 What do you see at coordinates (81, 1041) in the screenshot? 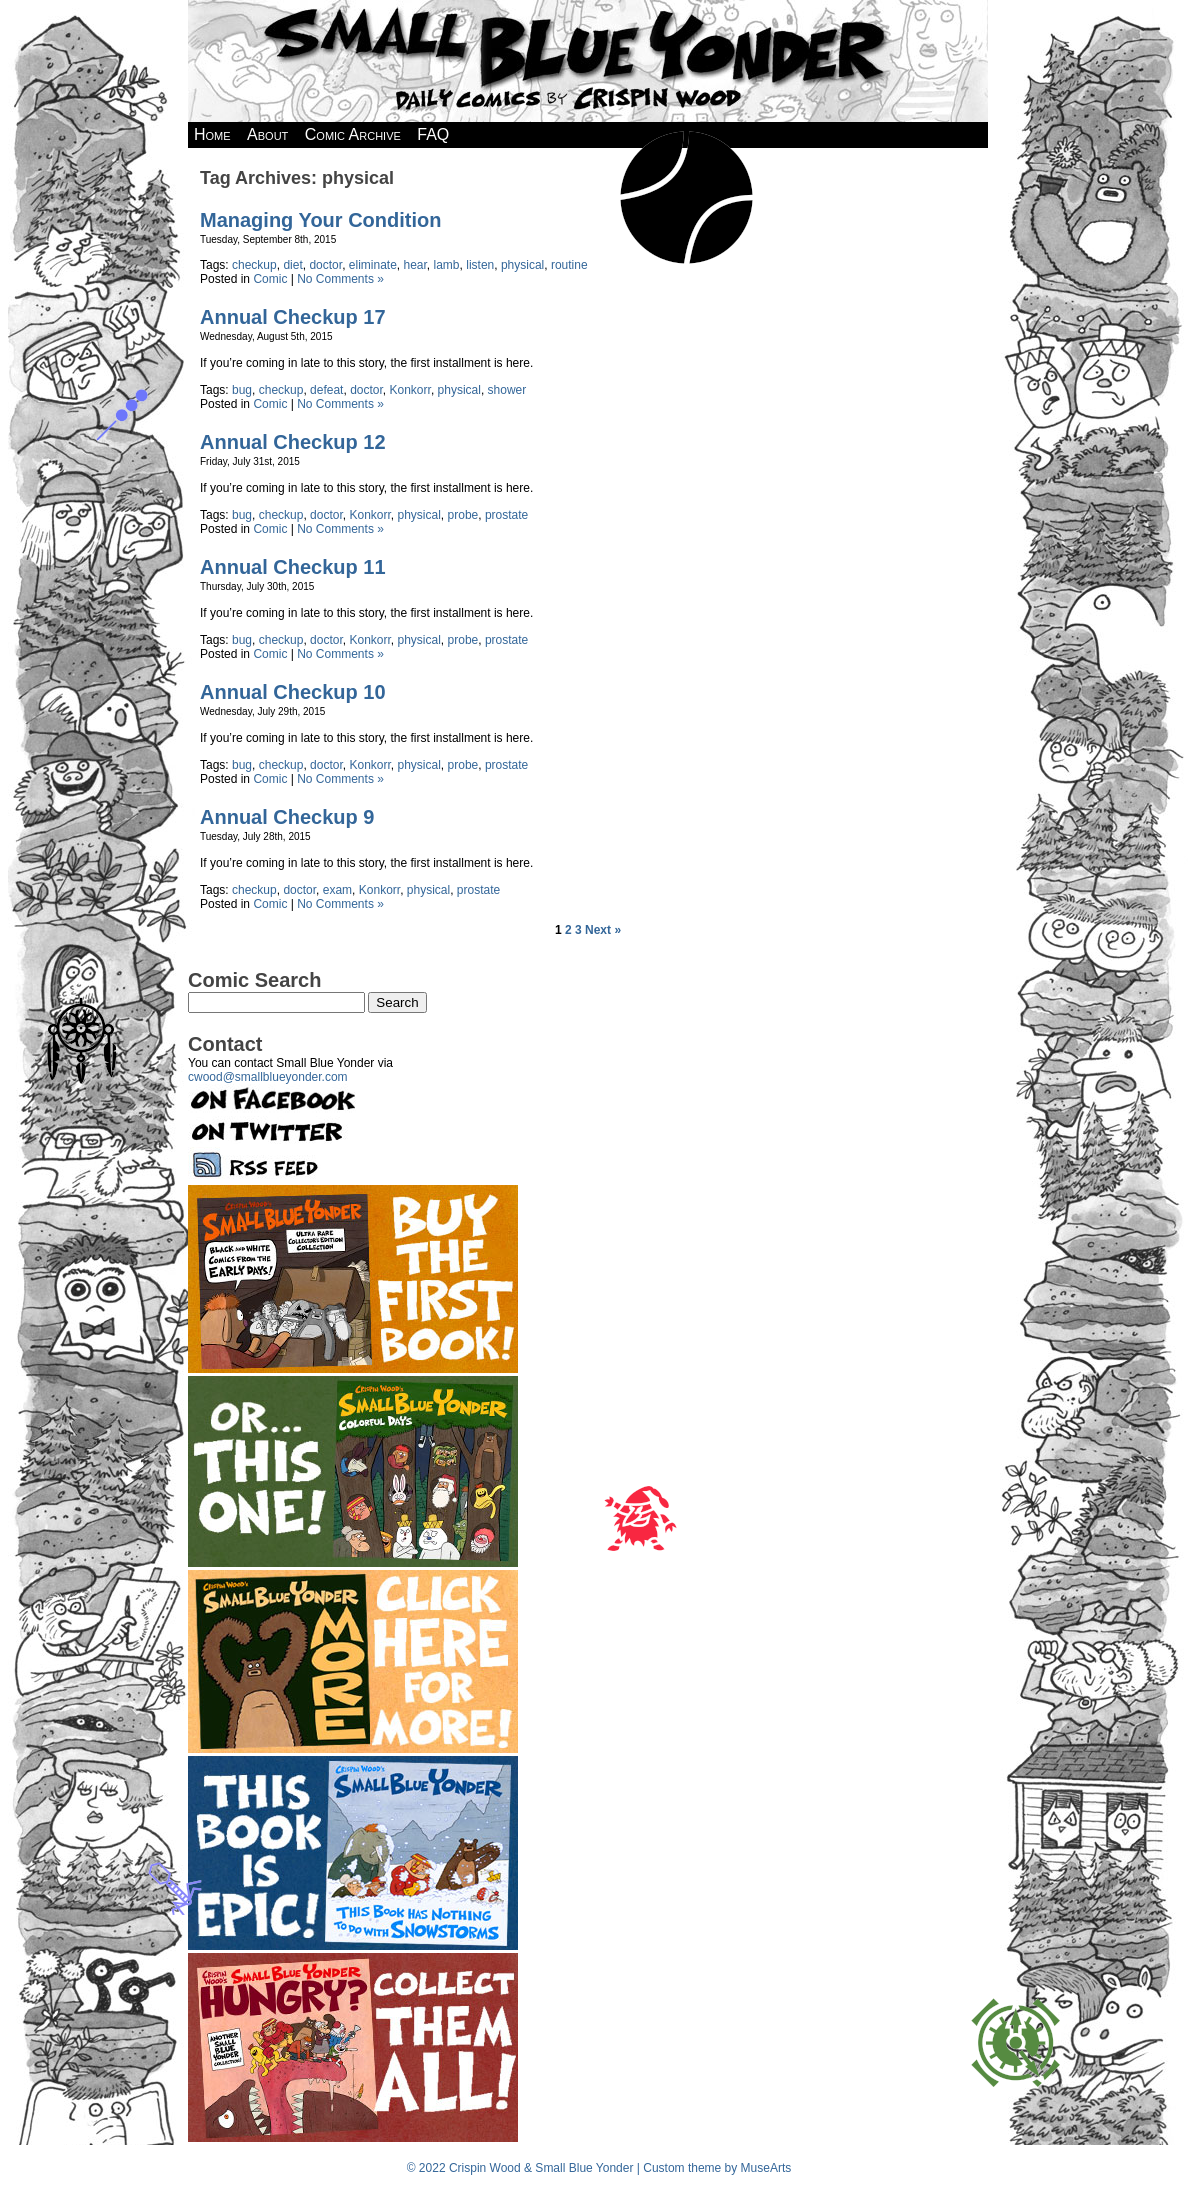
I see `access dream journal or sleep tracking features` at bounding box center [81, 1041].